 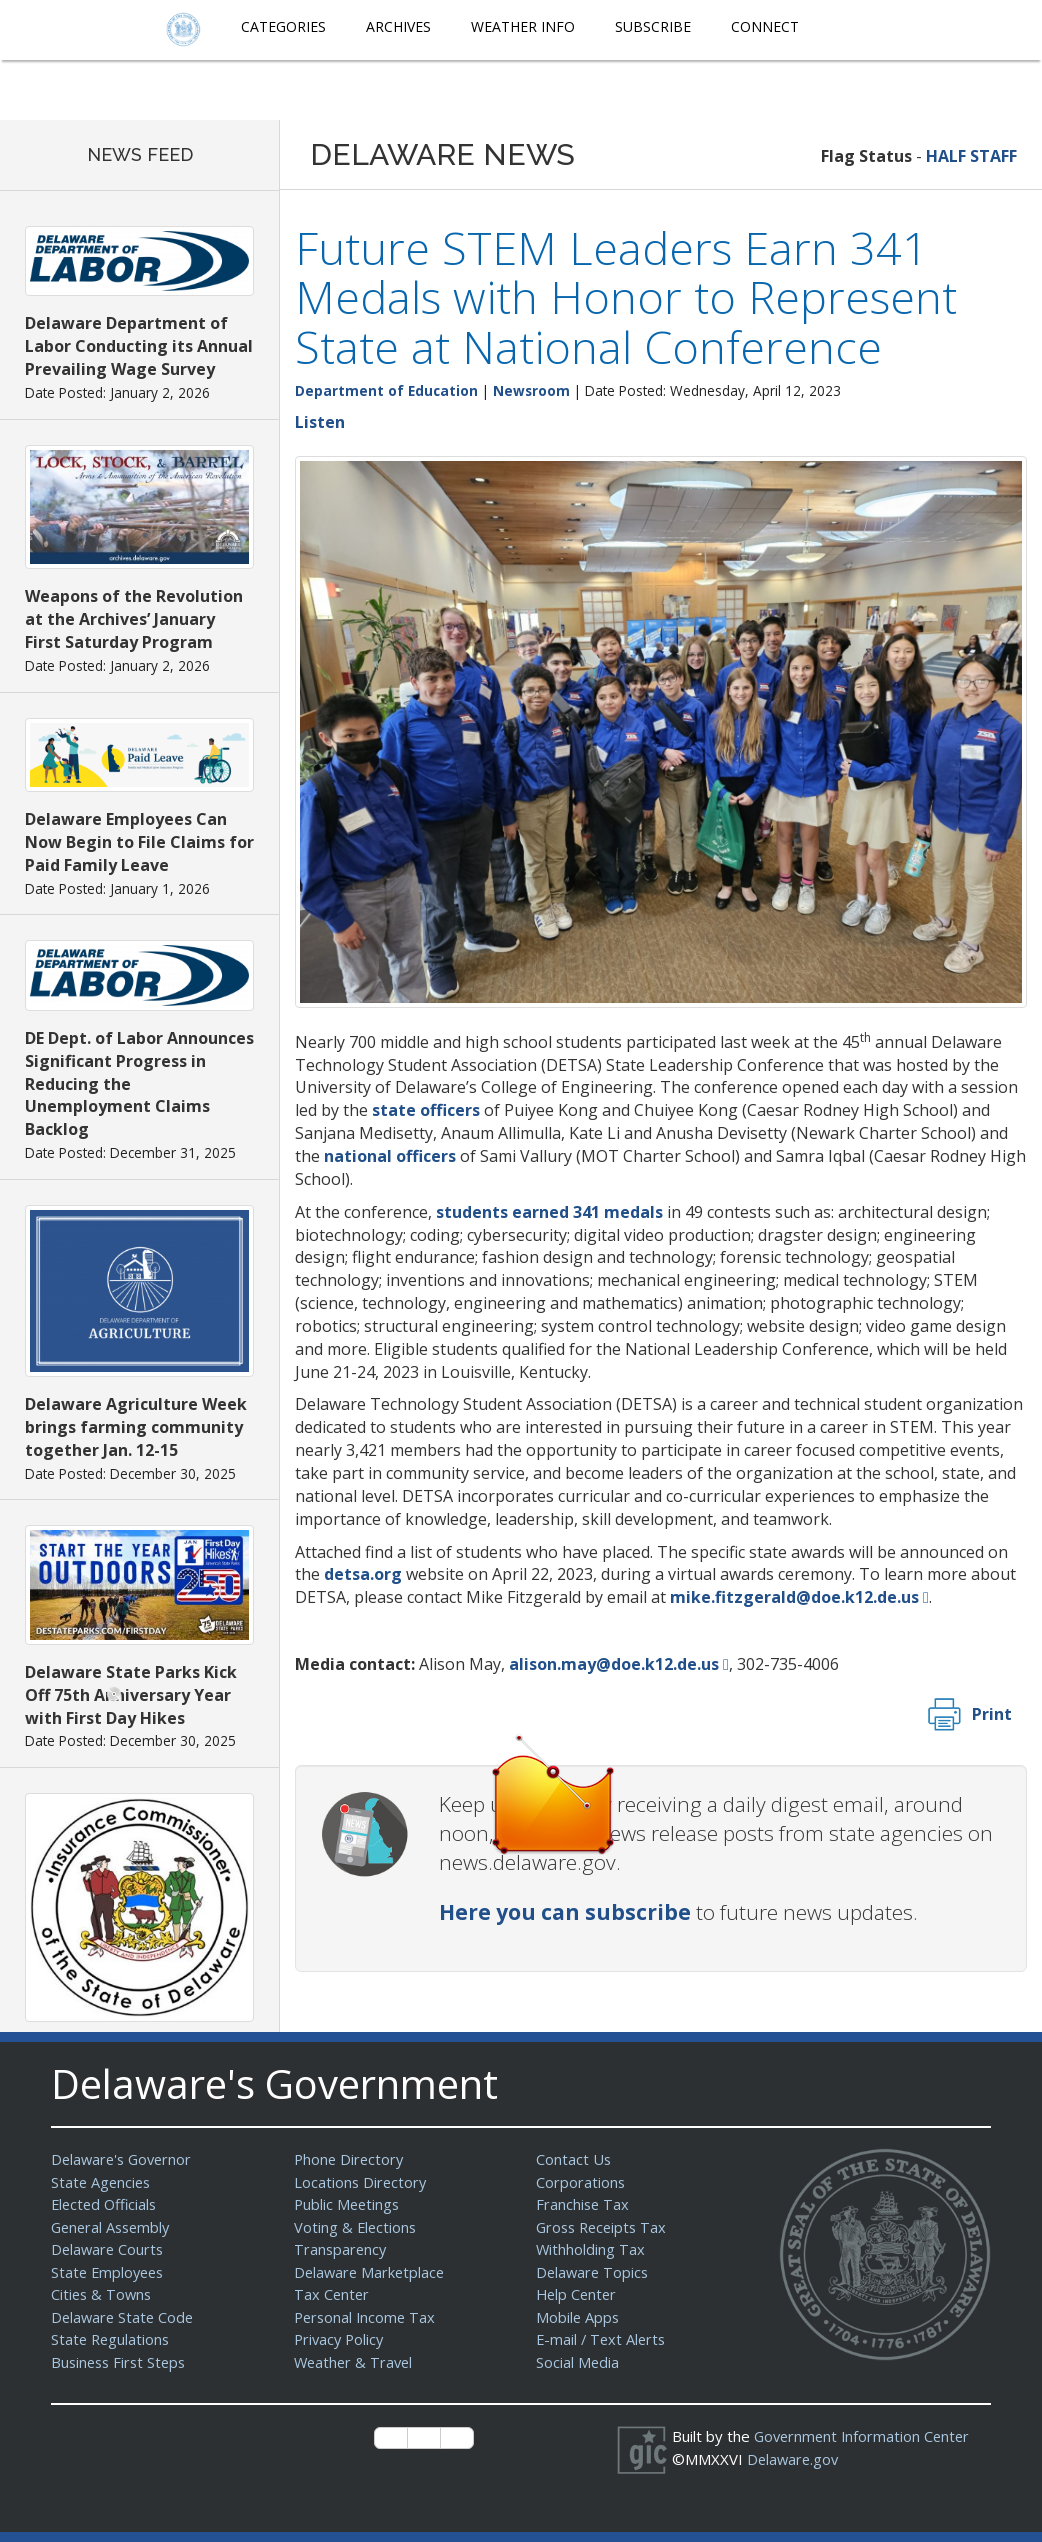 What do you see at coordinates (114, 1694) in the screenshot?
I see `audio CD or optical media device` at bounding box center [114, 1694].